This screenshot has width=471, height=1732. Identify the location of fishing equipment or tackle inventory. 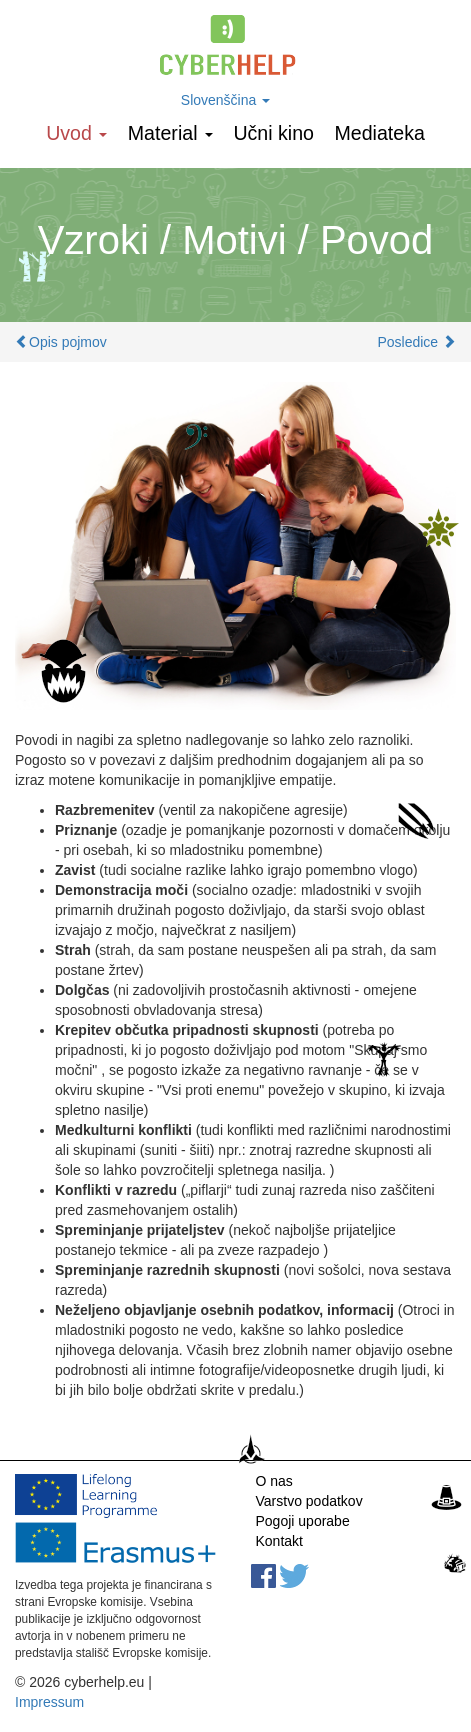
(416, 821).